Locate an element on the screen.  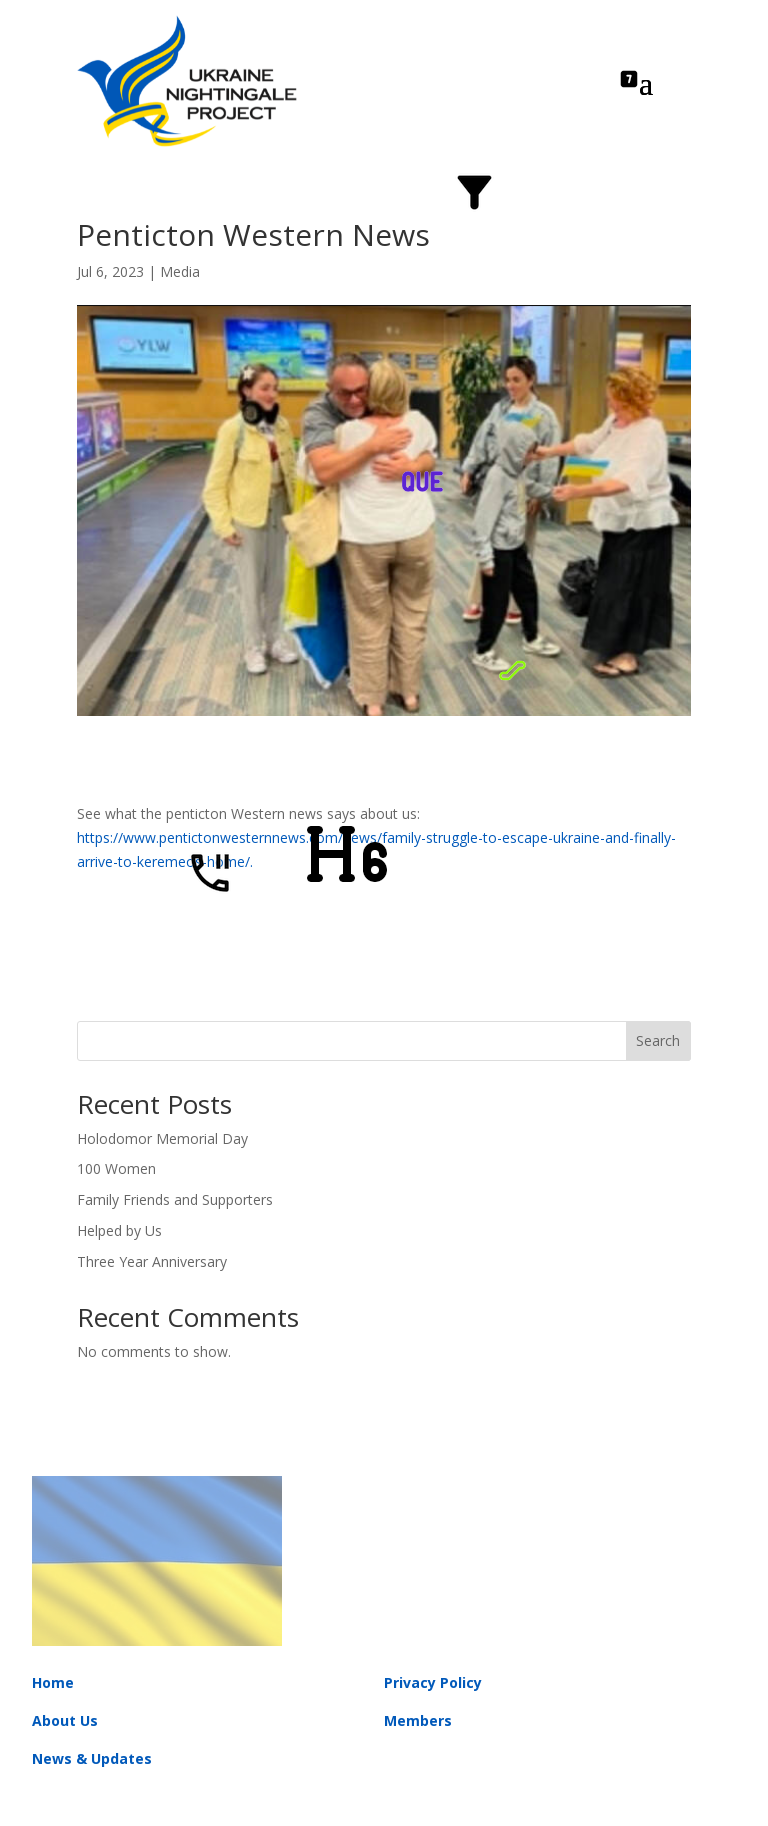
indicates escalator location in a building or transit map is located at coordinates (512, 670).